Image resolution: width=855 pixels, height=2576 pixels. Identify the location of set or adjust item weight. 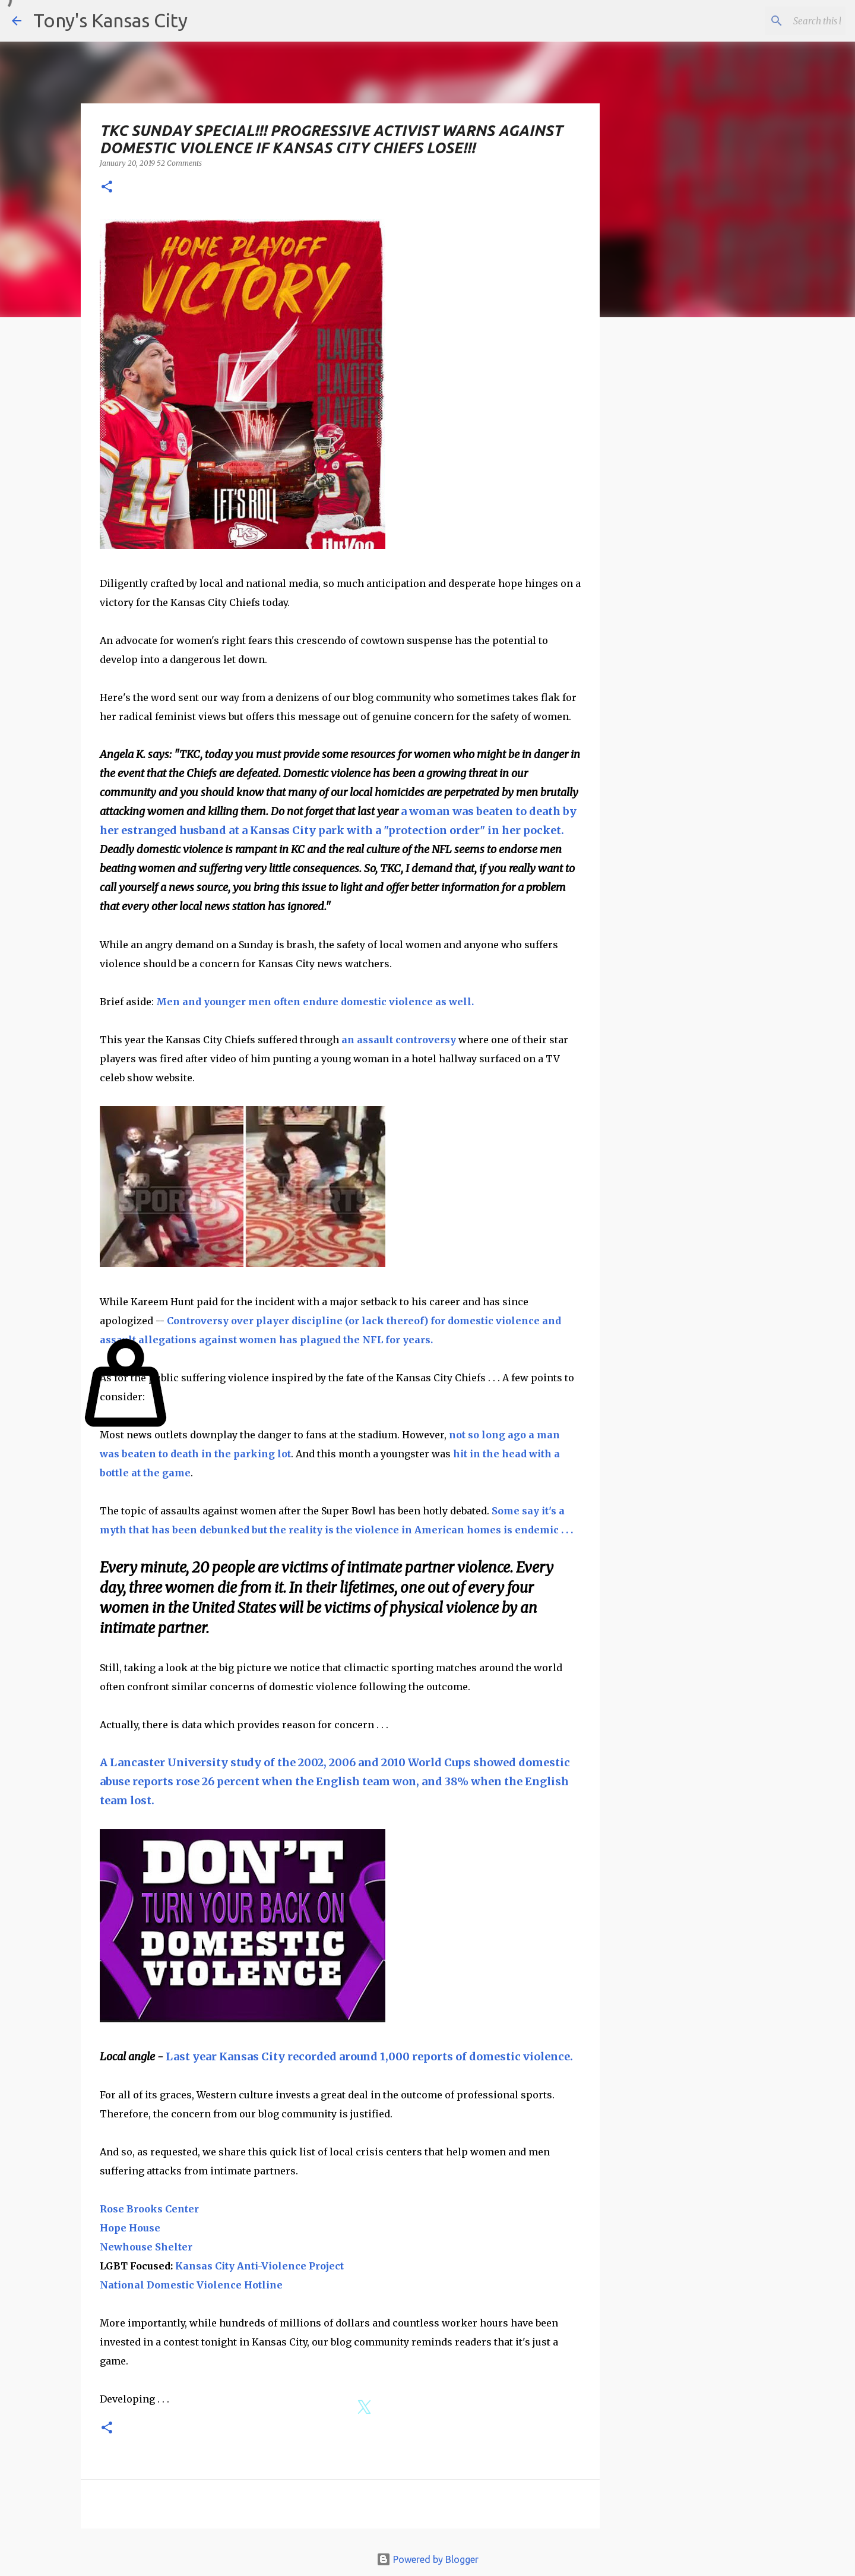
(125, 1385).